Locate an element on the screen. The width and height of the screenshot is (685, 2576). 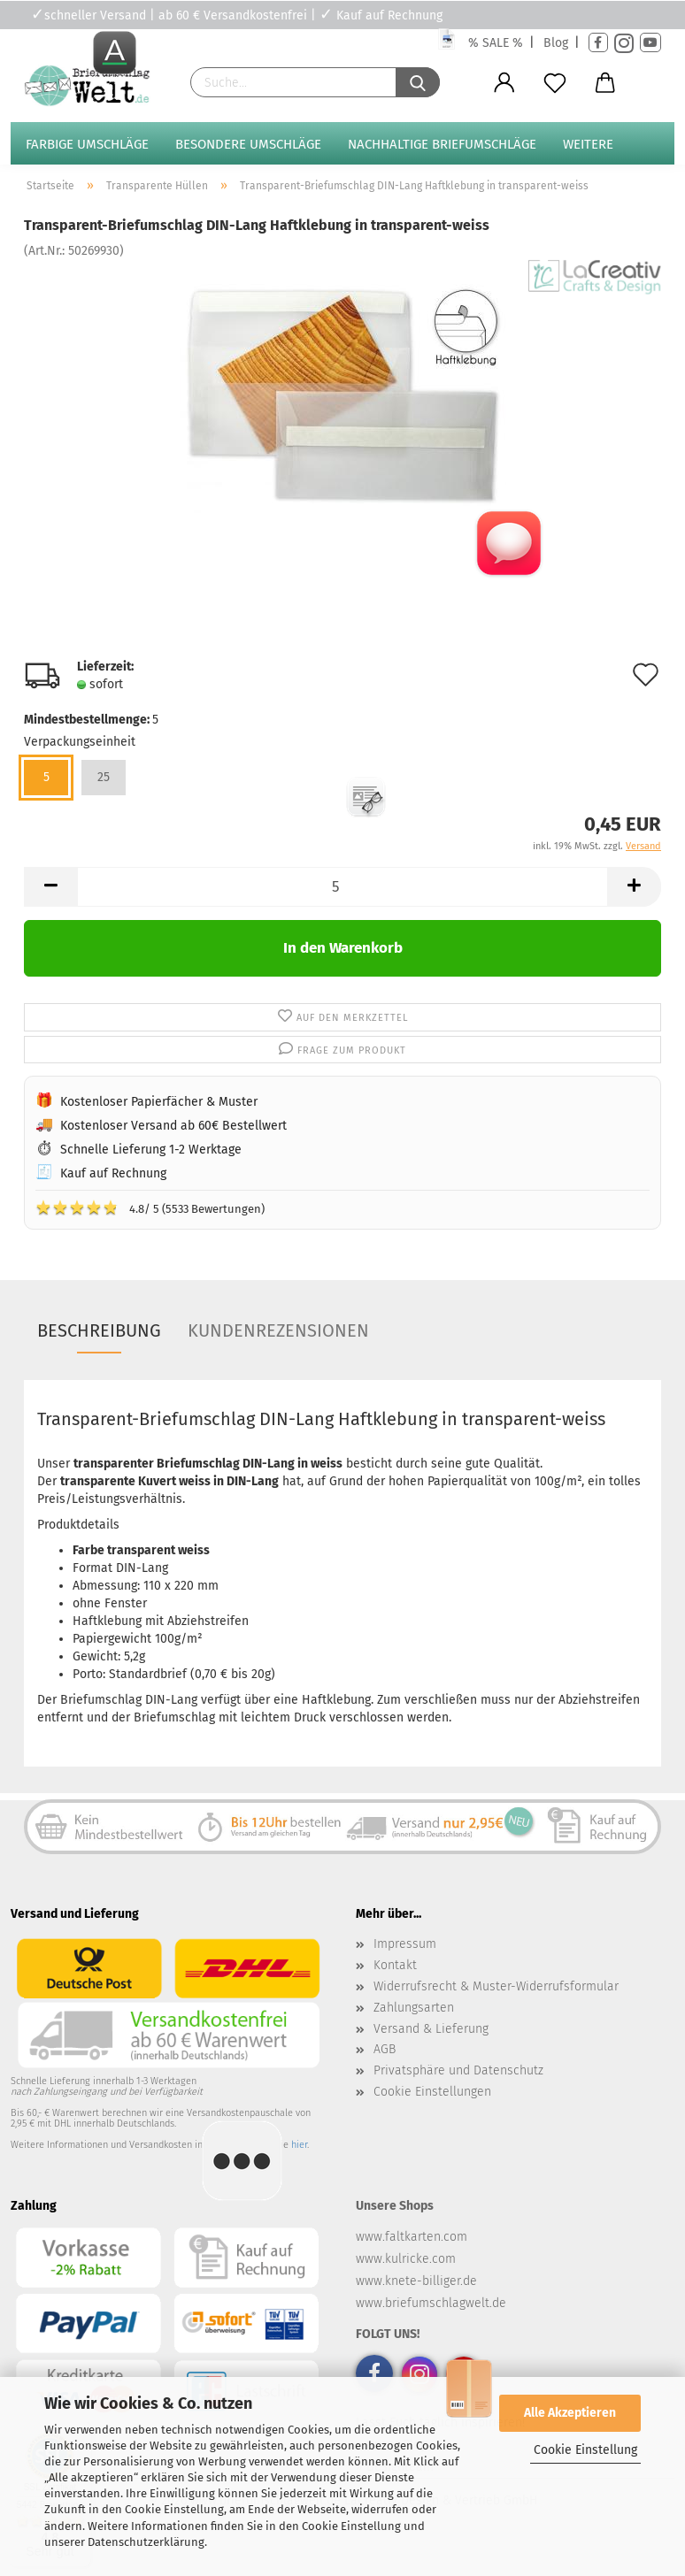
open gnome documents app is located at coordinates (366, 796).